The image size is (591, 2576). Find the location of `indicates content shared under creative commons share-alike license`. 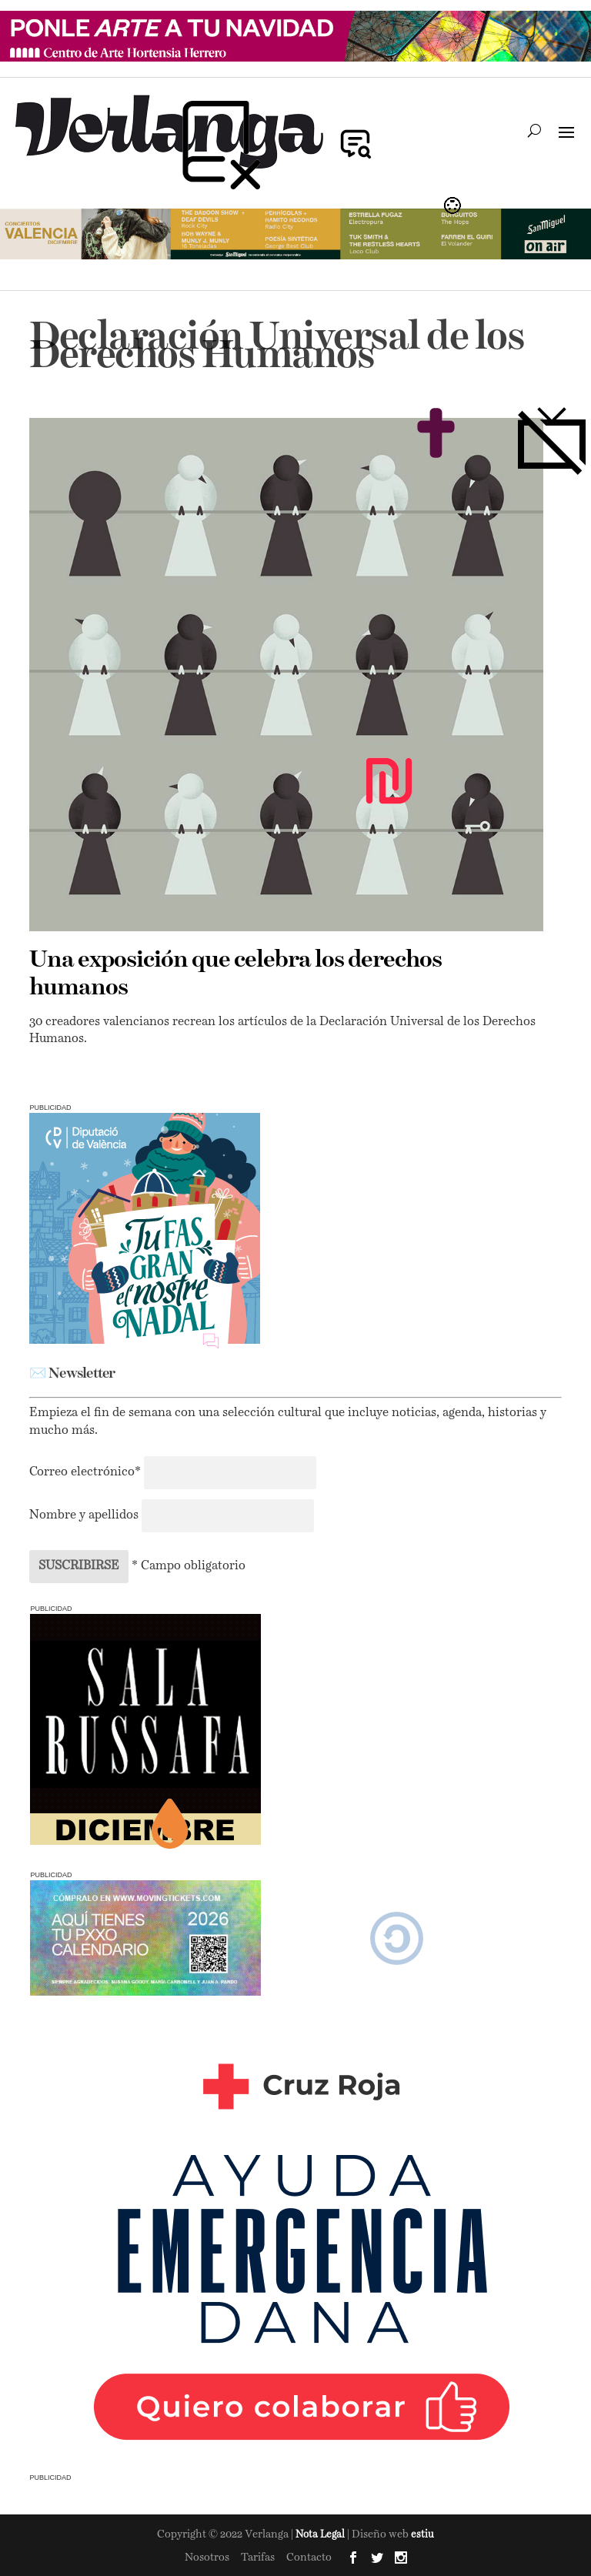

indicates content shared under creative commons share-alike license is located at coordinates (396, 1938).